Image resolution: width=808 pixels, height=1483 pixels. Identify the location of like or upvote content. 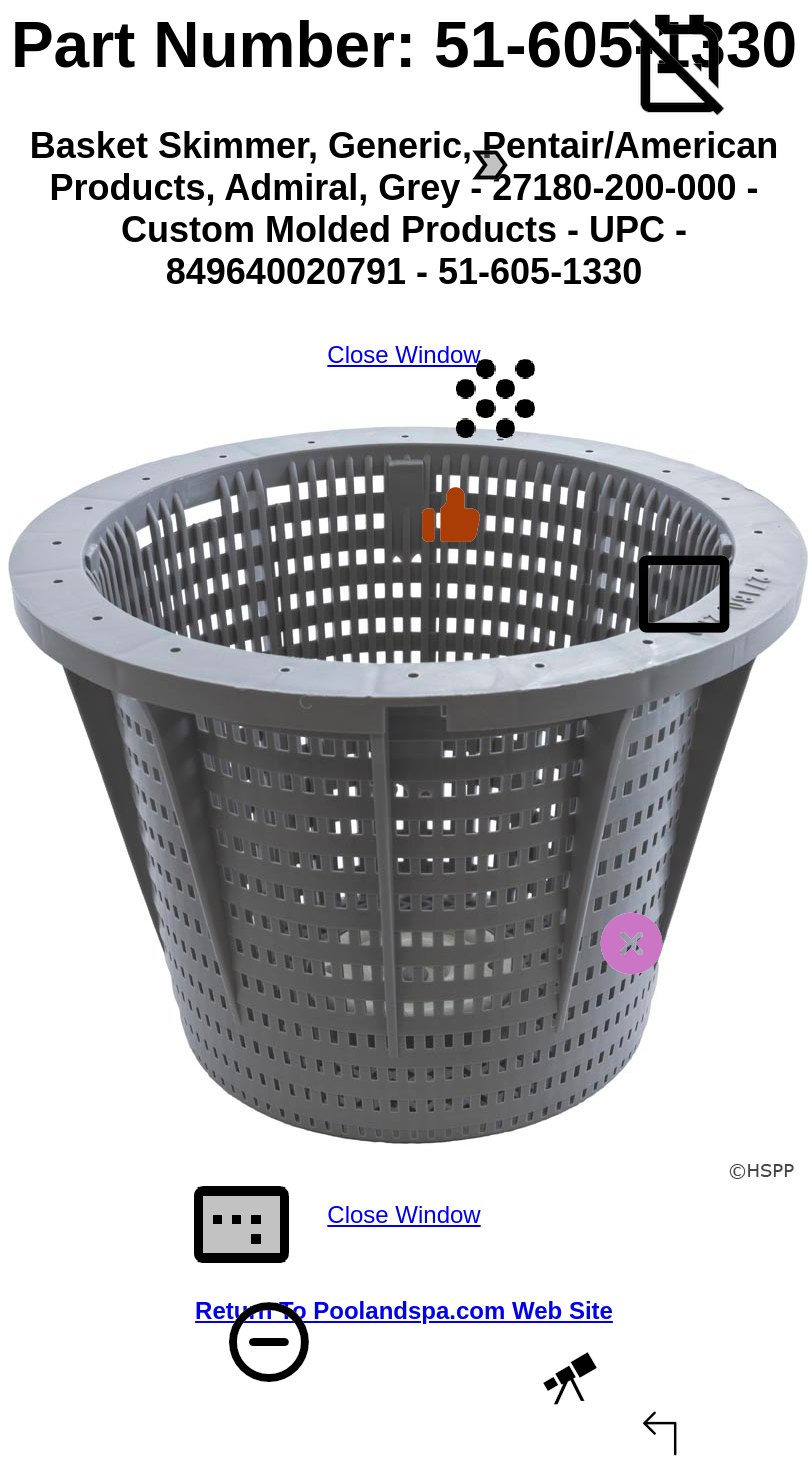
(452, 514).